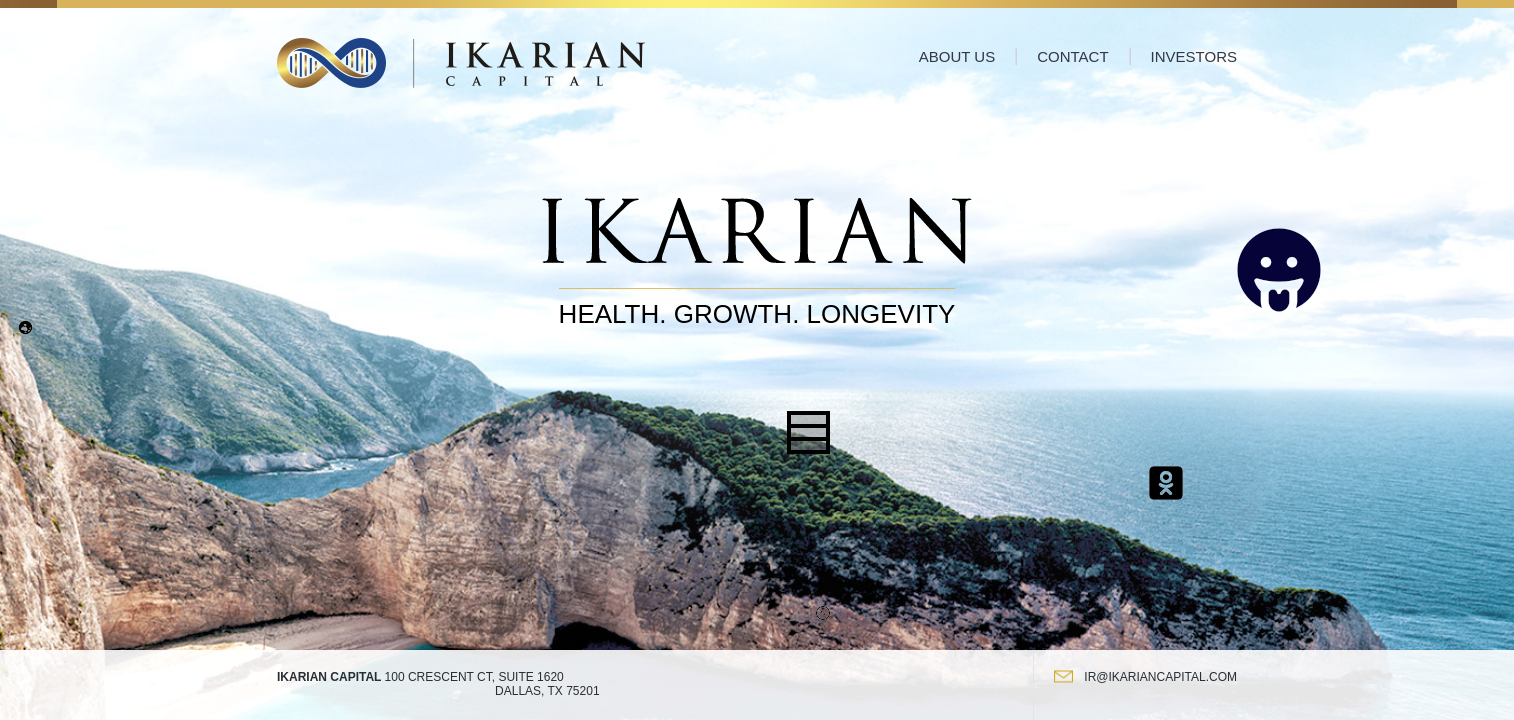  Describe the element at coordinates (1279, 270) in the screenshot. I see `react with a playful or silly emoji` at that location.